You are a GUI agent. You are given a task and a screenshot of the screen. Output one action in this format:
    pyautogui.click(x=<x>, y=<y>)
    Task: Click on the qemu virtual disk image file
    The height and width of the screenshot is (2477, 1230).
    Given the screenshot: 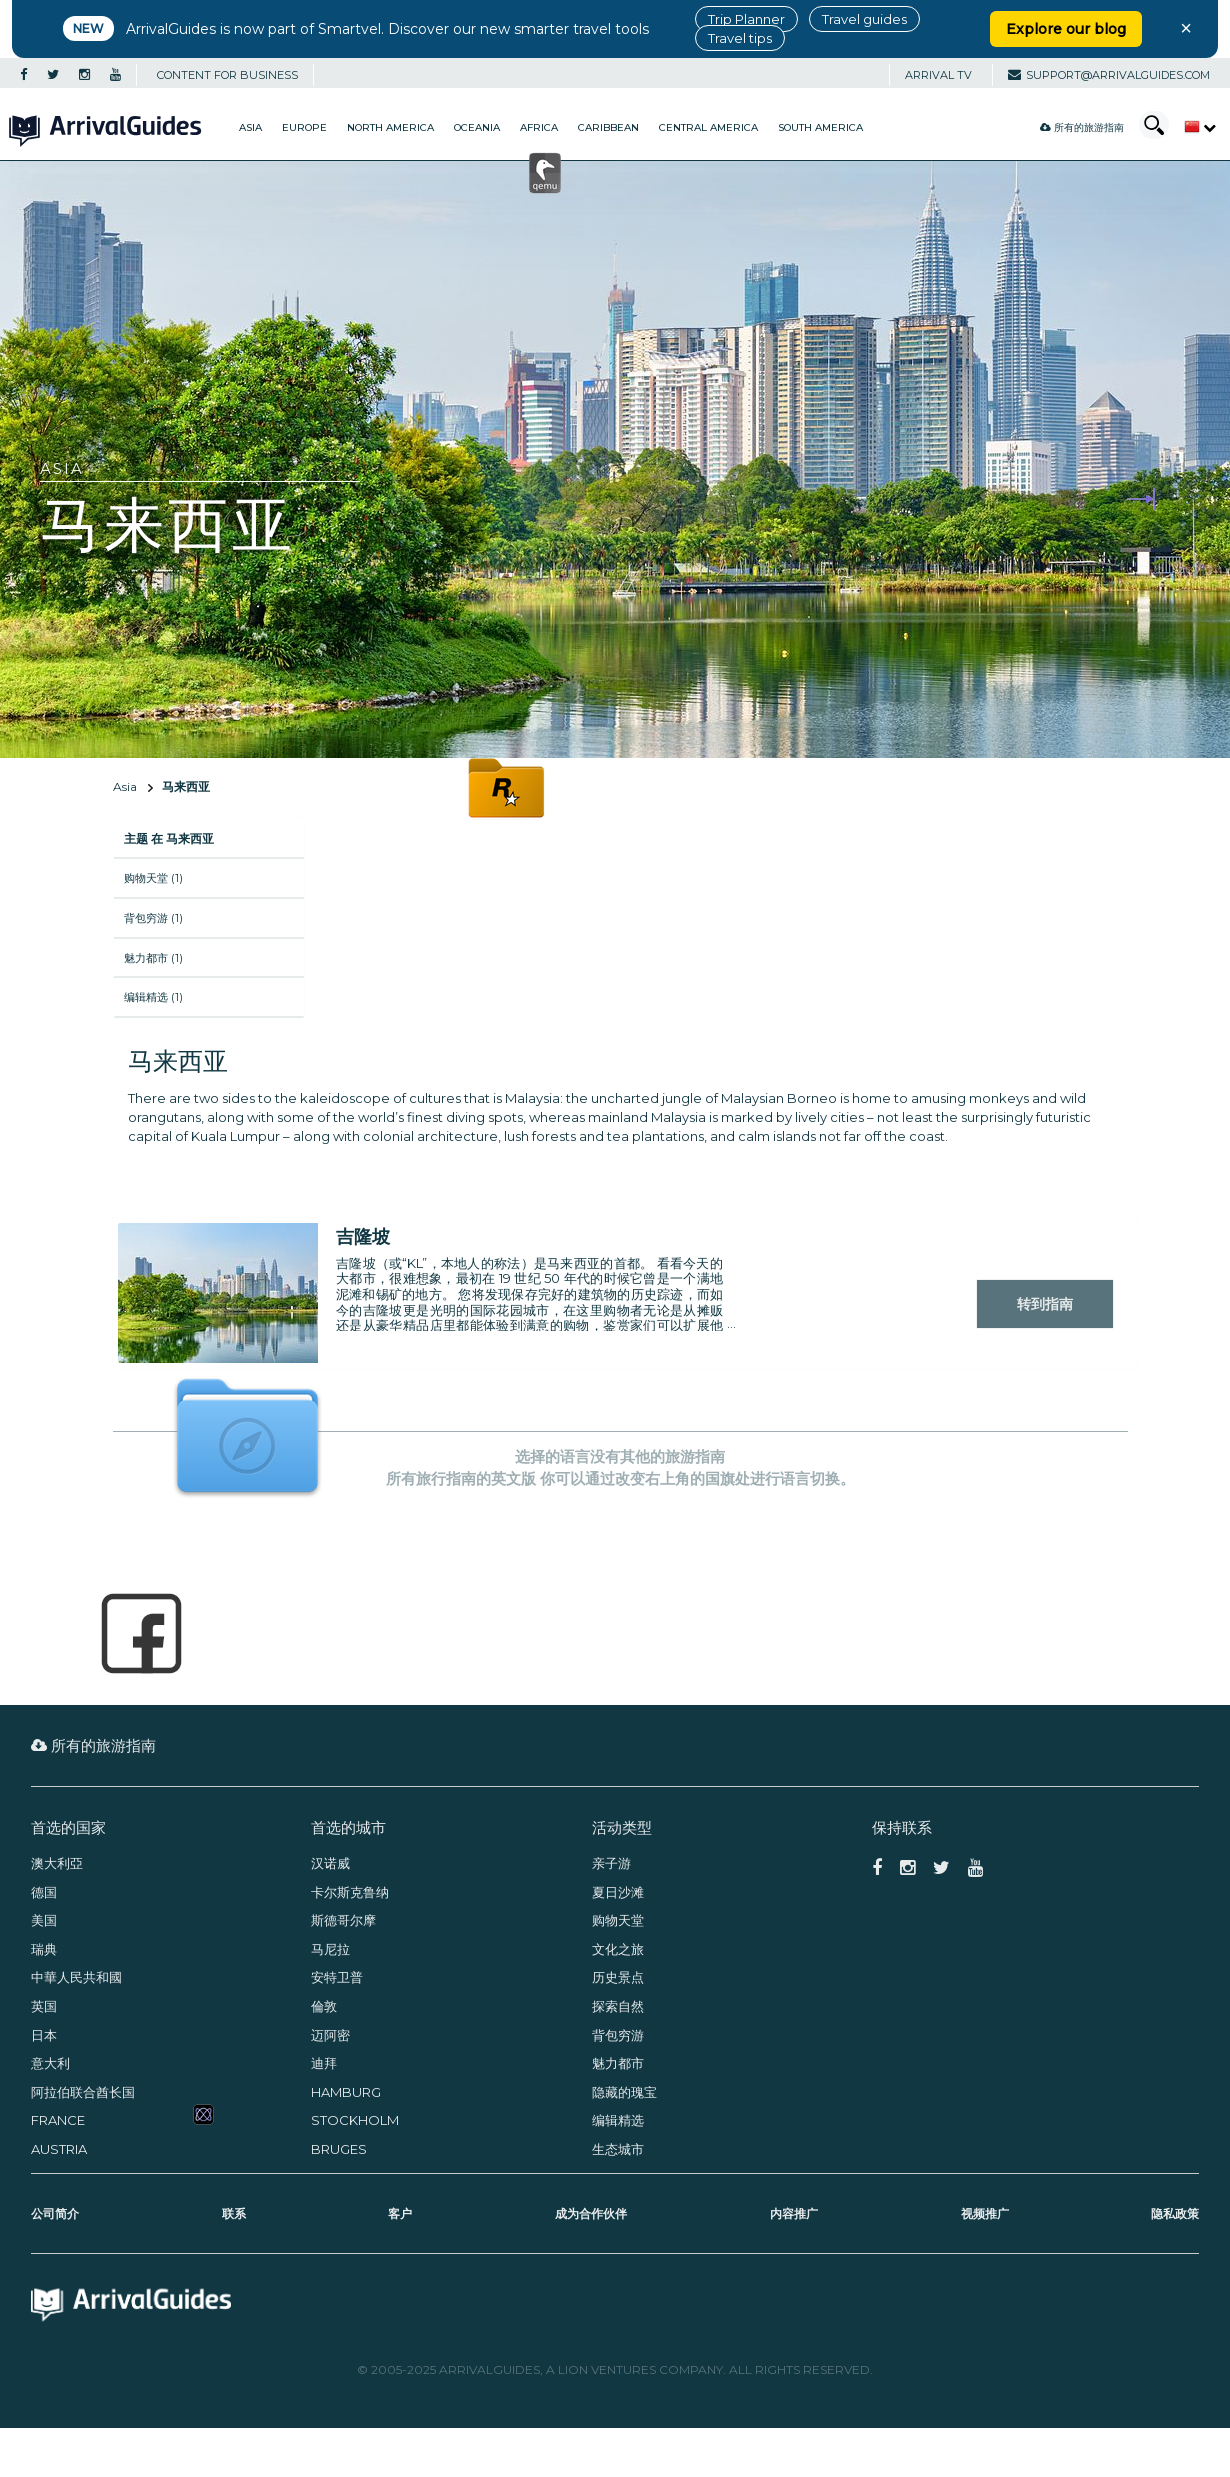 What is the action you would take?
    pyautogui.click(x=545, y=173)
    